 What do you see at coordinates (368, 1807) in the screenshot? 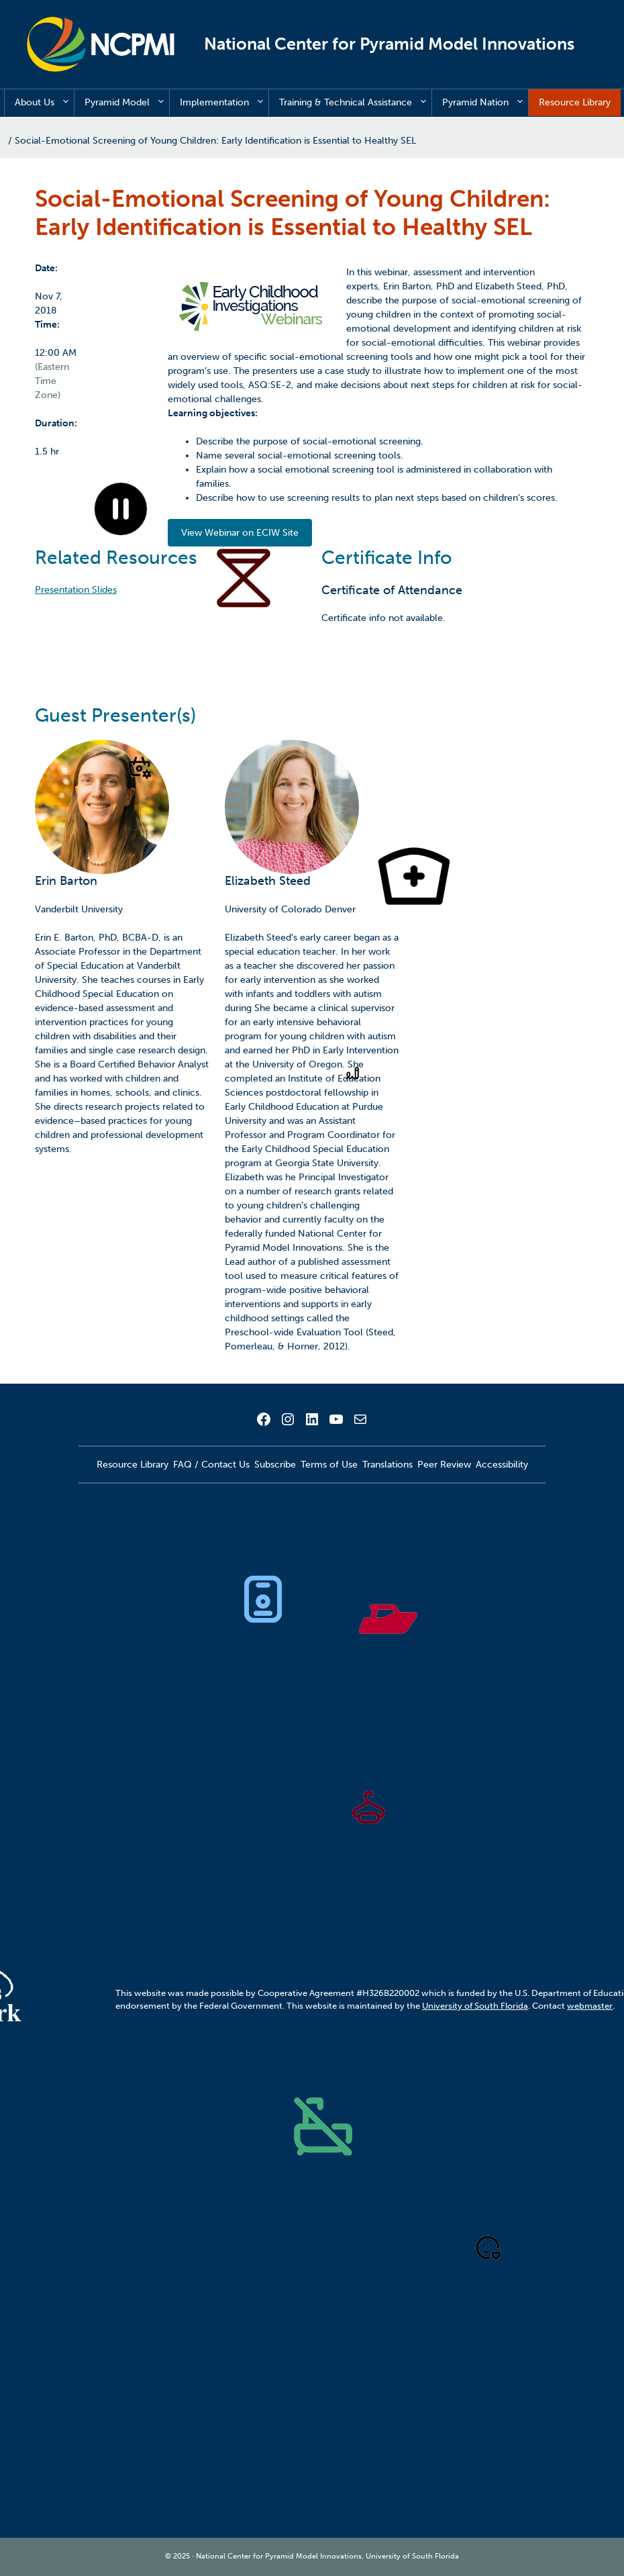
I see `access wardrobe or clothing options` at bounding box center [368, 1807].